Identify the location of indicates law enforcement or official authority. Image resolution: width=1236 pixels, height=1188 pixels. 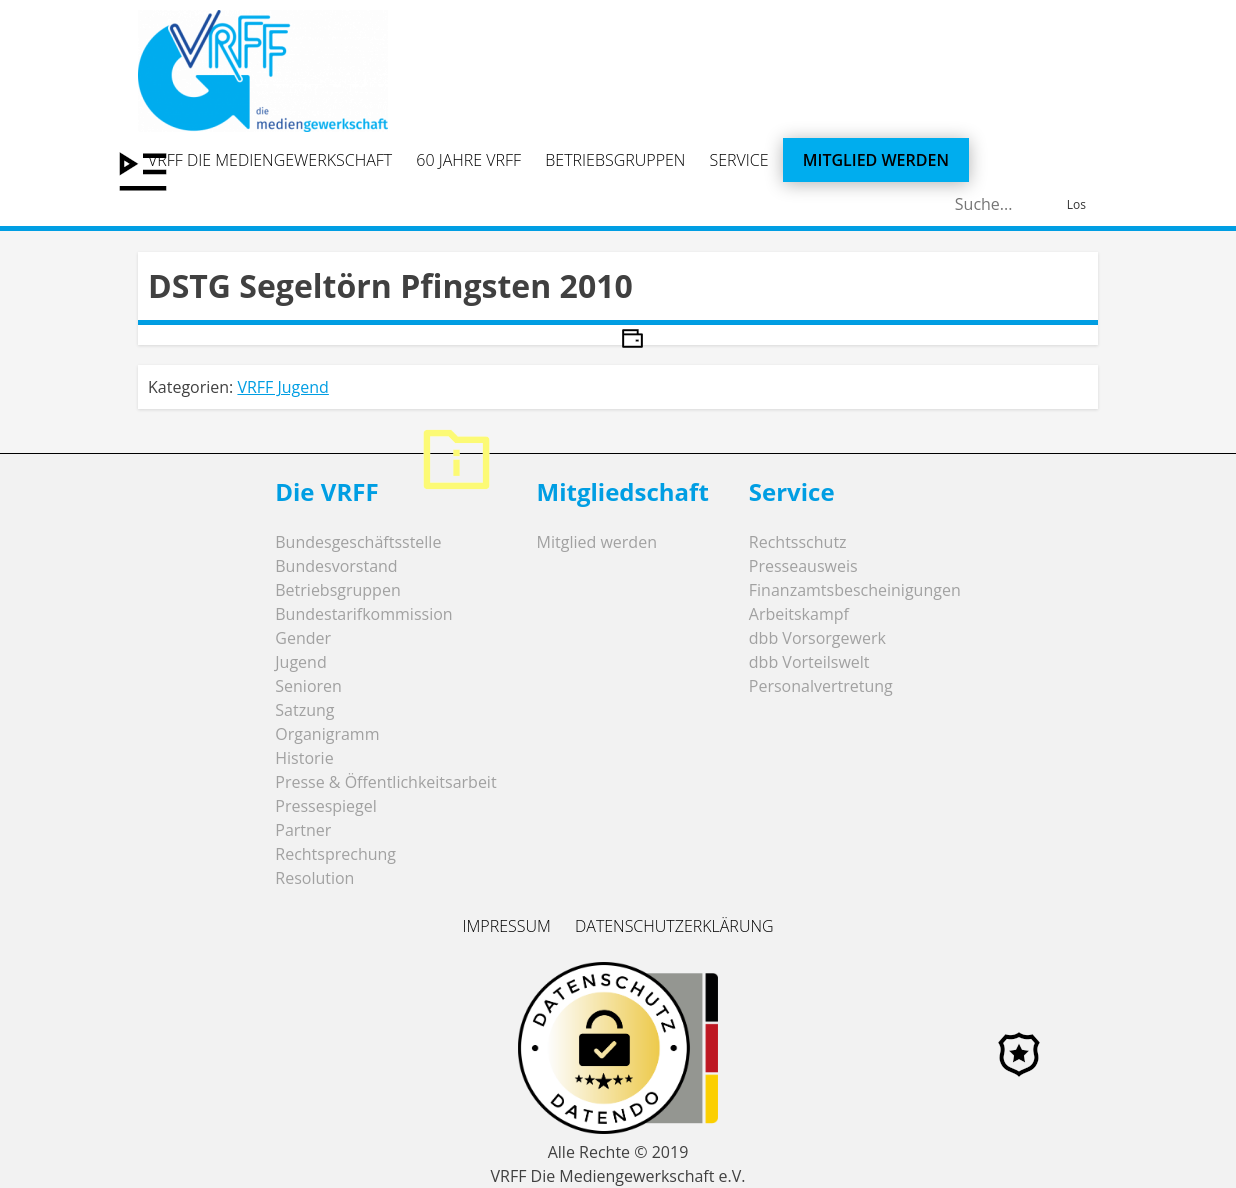
(1019, 1054).